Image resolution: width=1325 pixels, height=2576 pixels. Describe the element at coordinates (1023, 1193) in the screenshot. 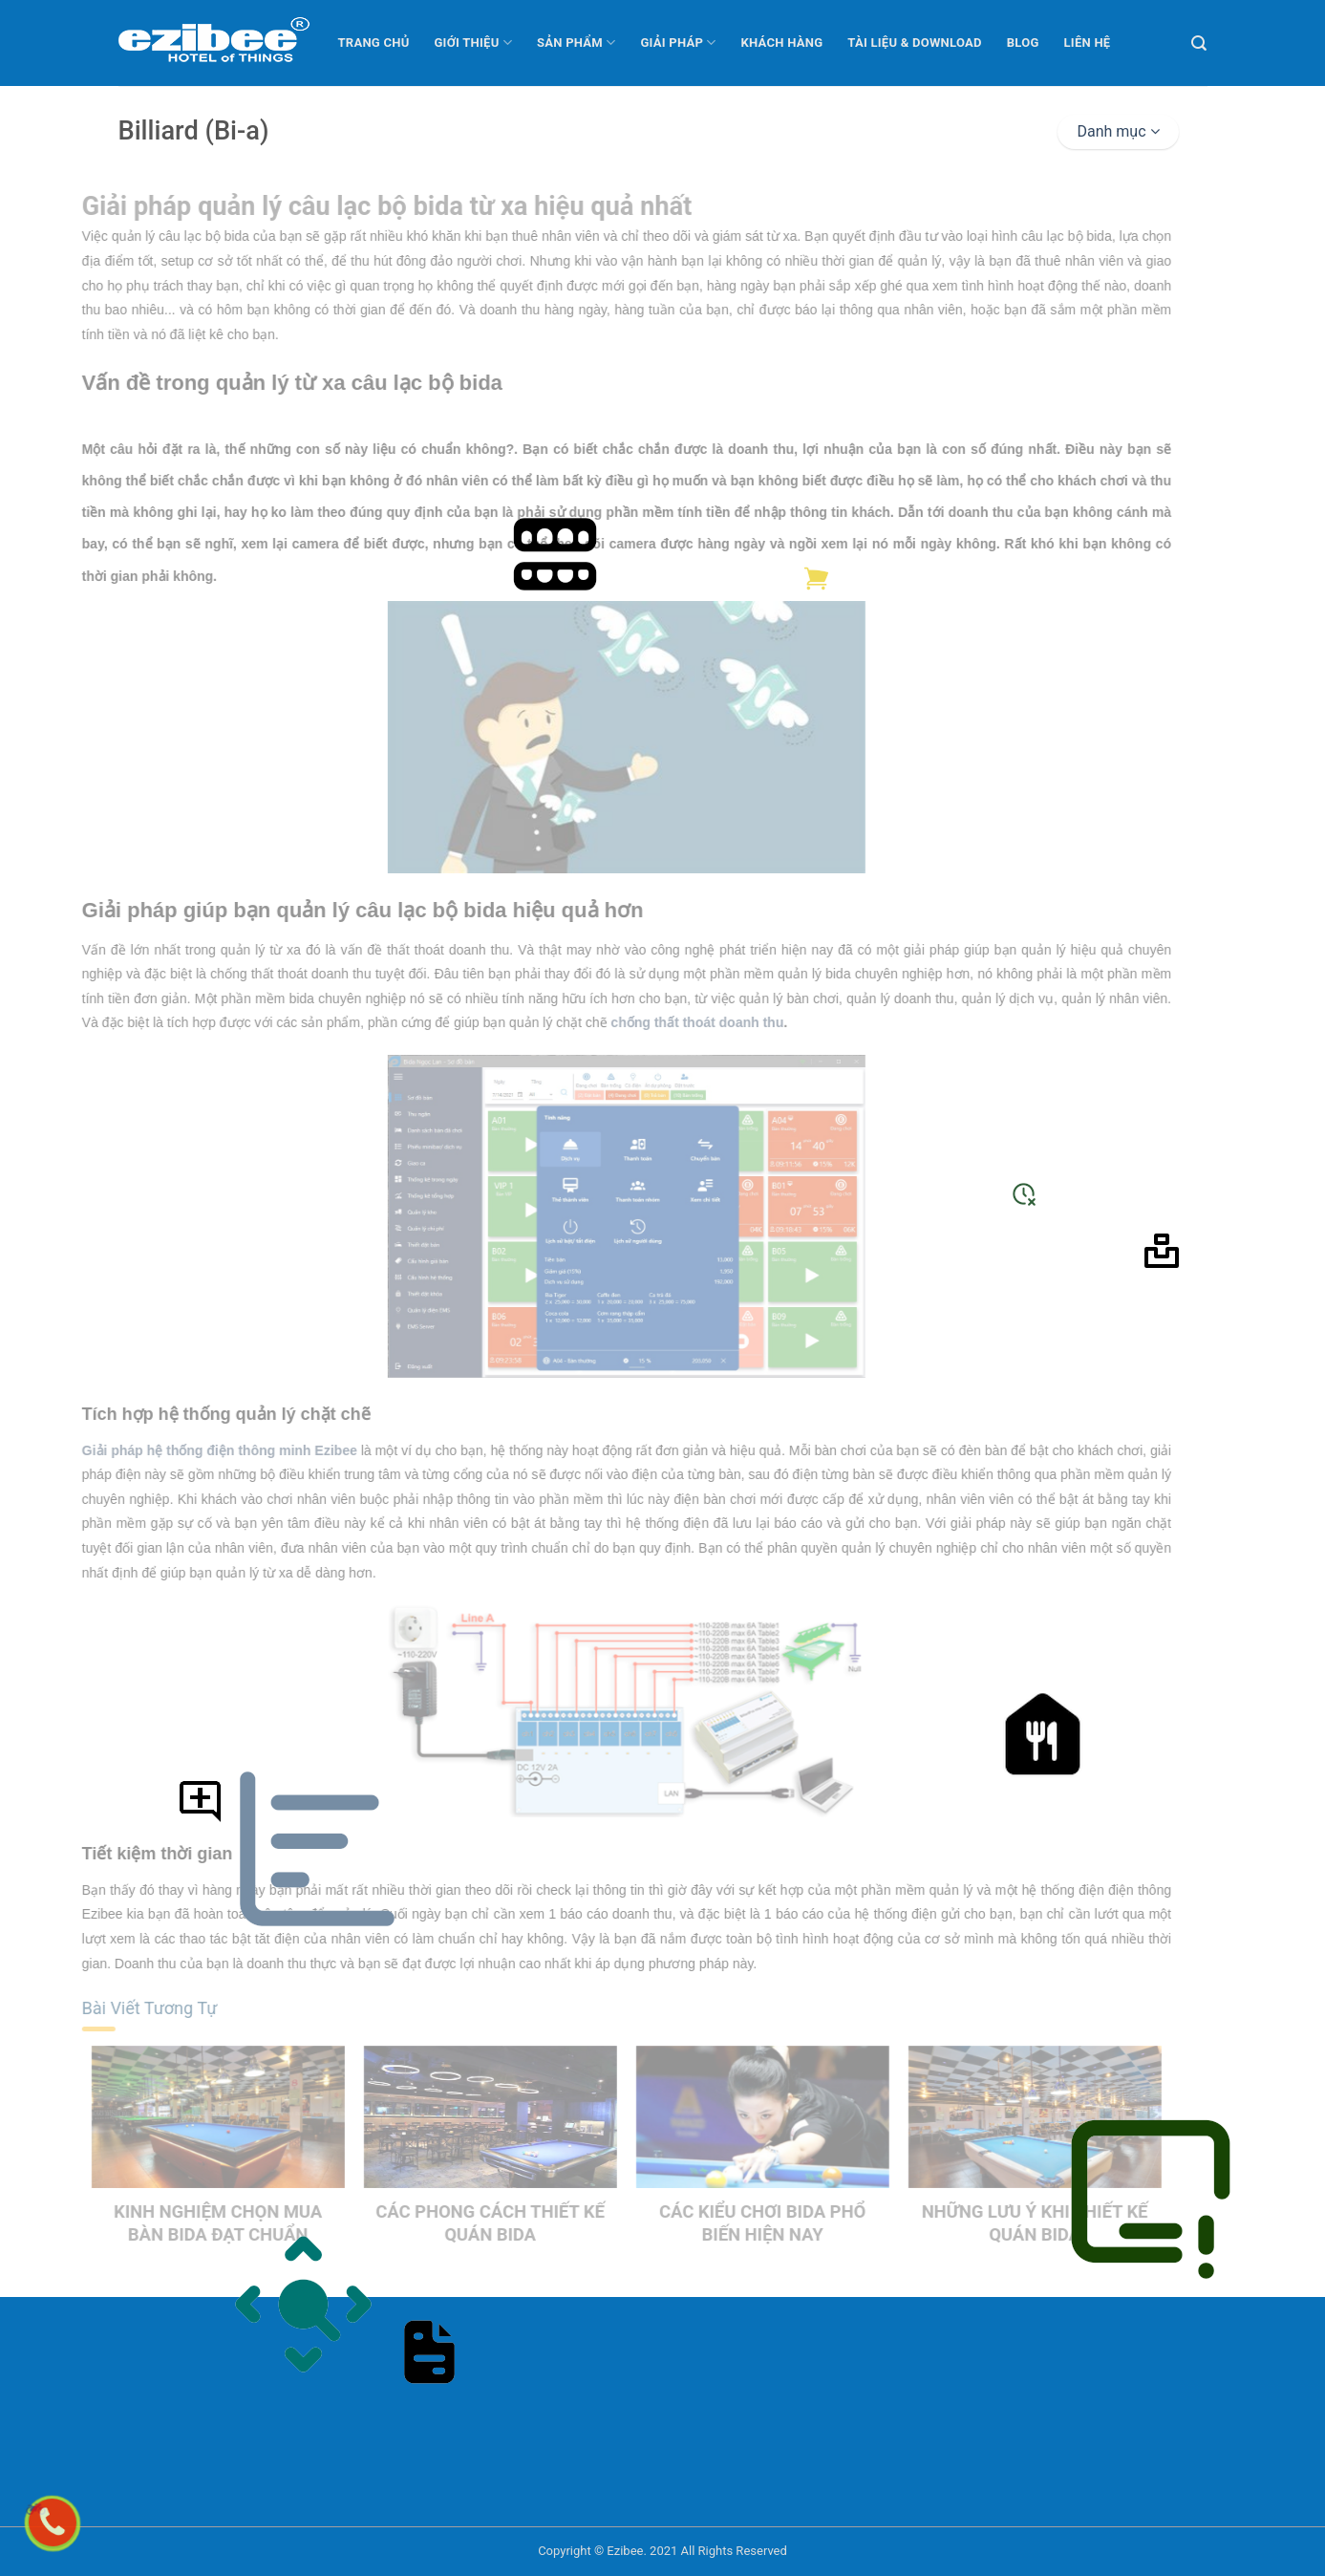

I see `cancel a scheduled event or timer` at that location.